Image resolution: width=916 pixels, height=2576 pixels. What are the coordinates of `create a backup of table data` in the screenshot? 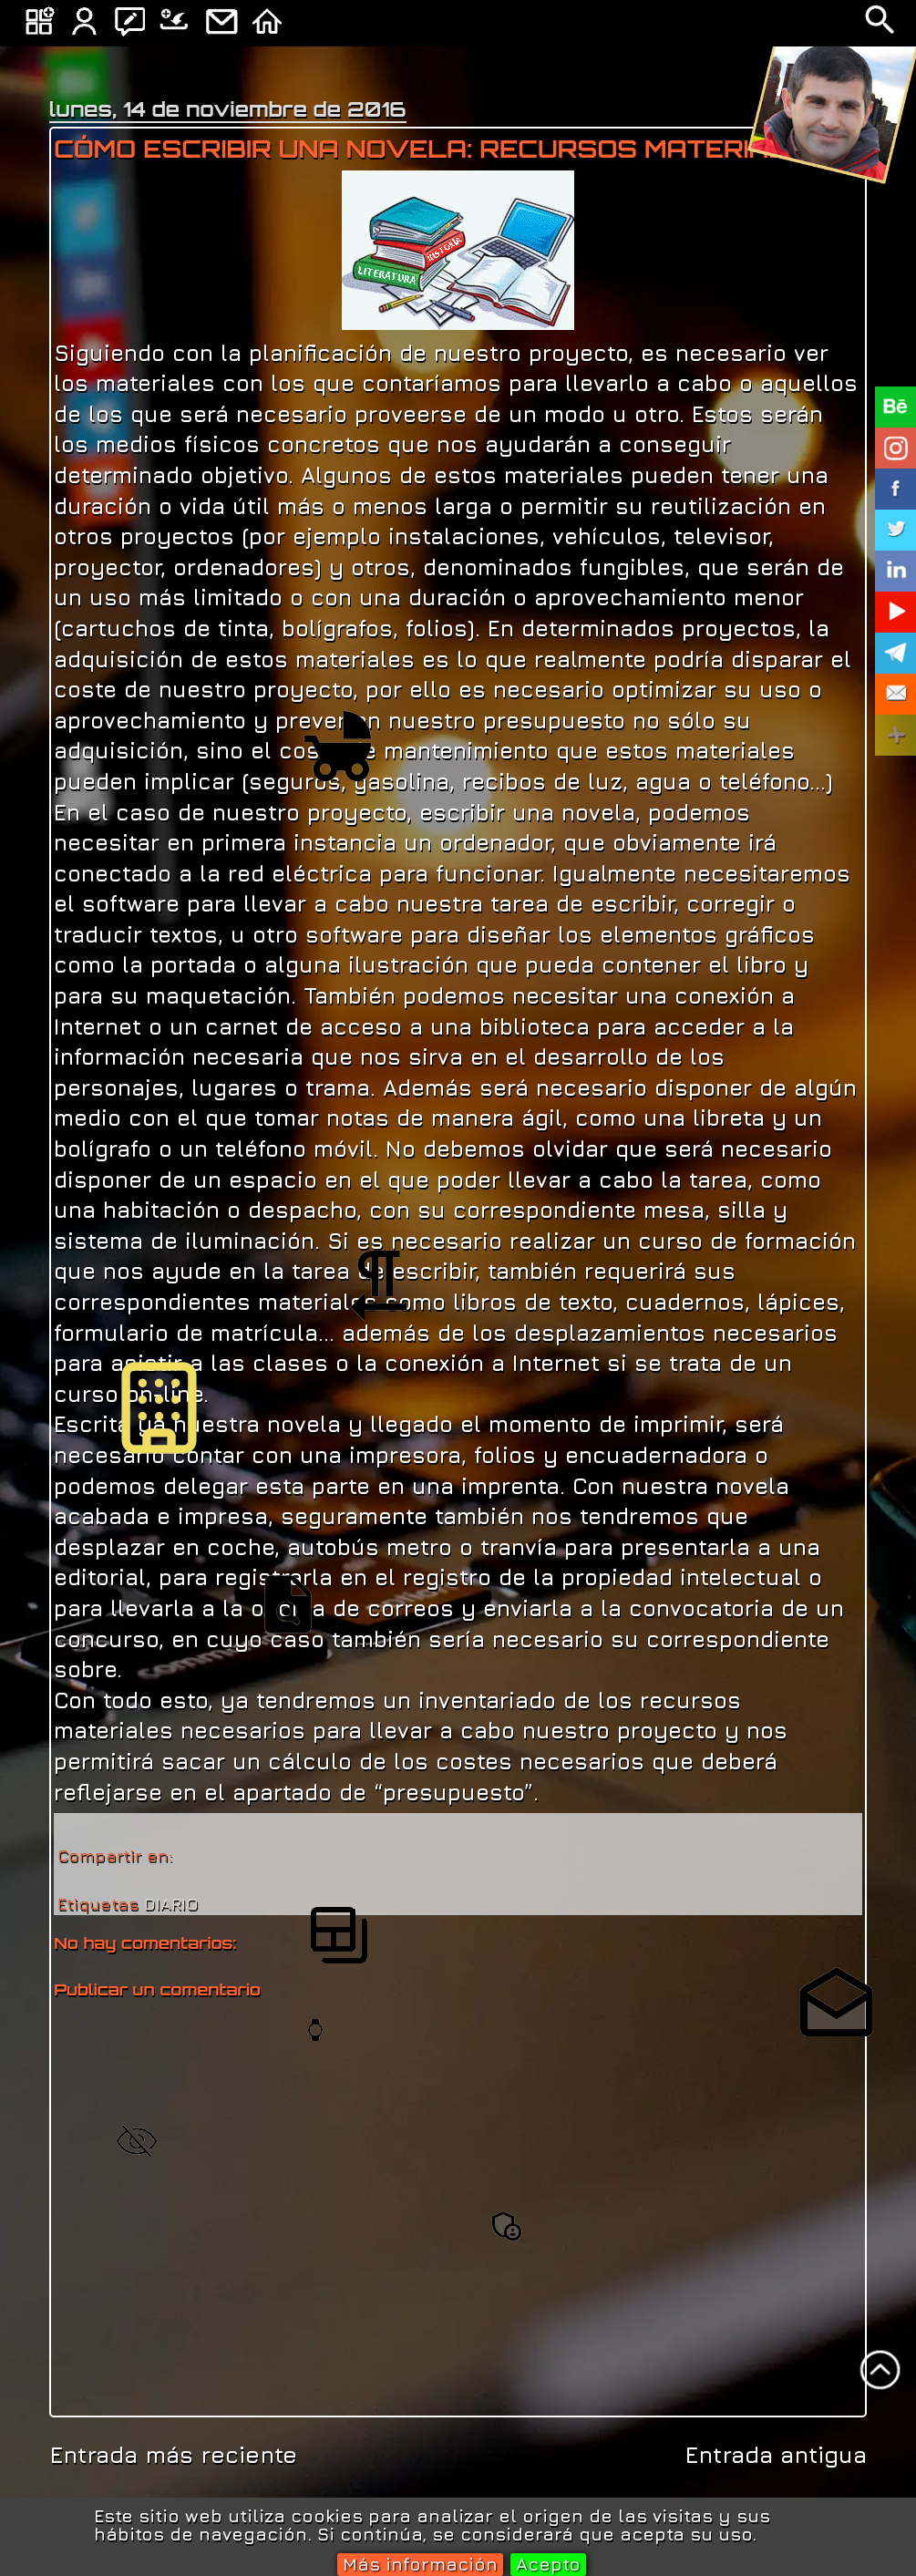 It's located at (339, 1935).